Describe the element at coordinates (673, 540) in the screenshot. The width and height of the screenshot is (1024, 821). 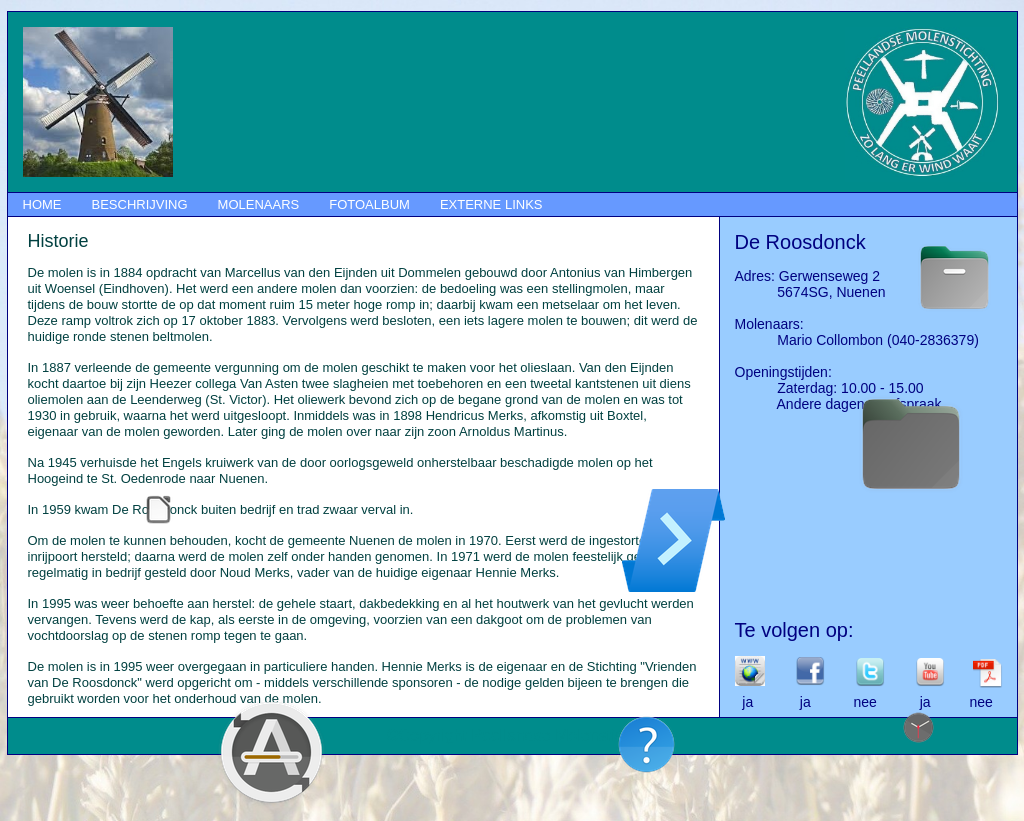
I see `open the scripts application` at that location.